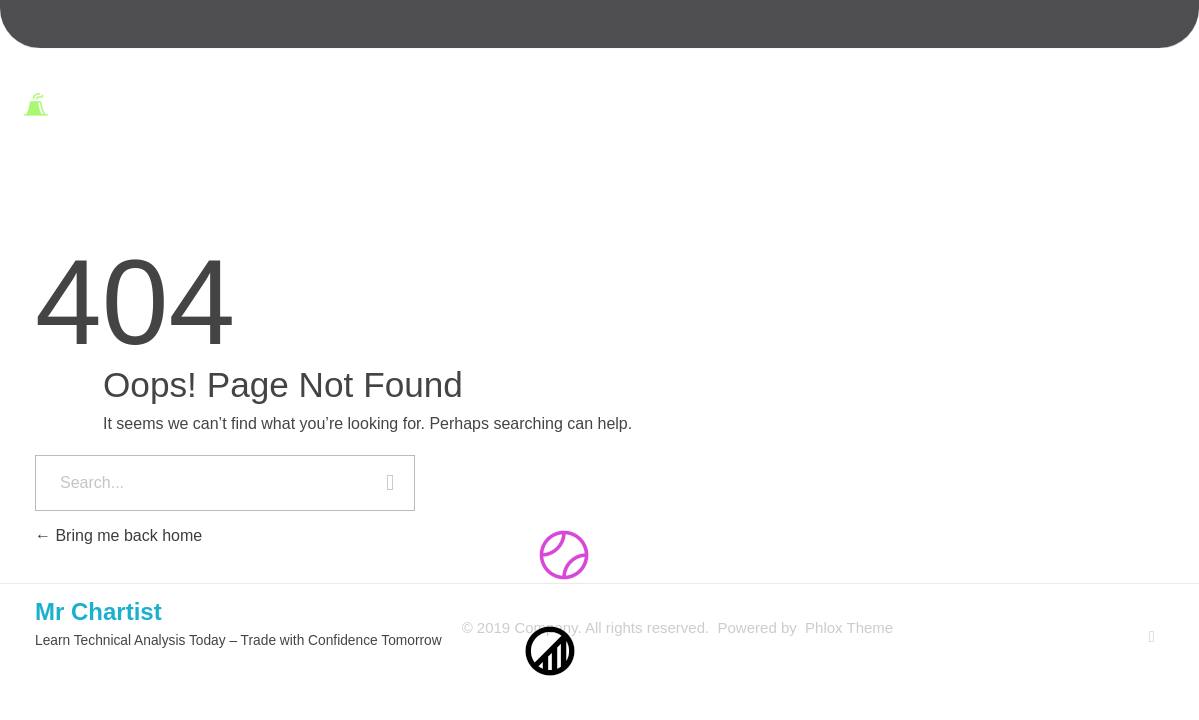 The image size is (1199, 720). What do you see at coordinates (36, 106) in the screenshot?
I see `view nuclear power plant status` at bounding box center [36, 106].